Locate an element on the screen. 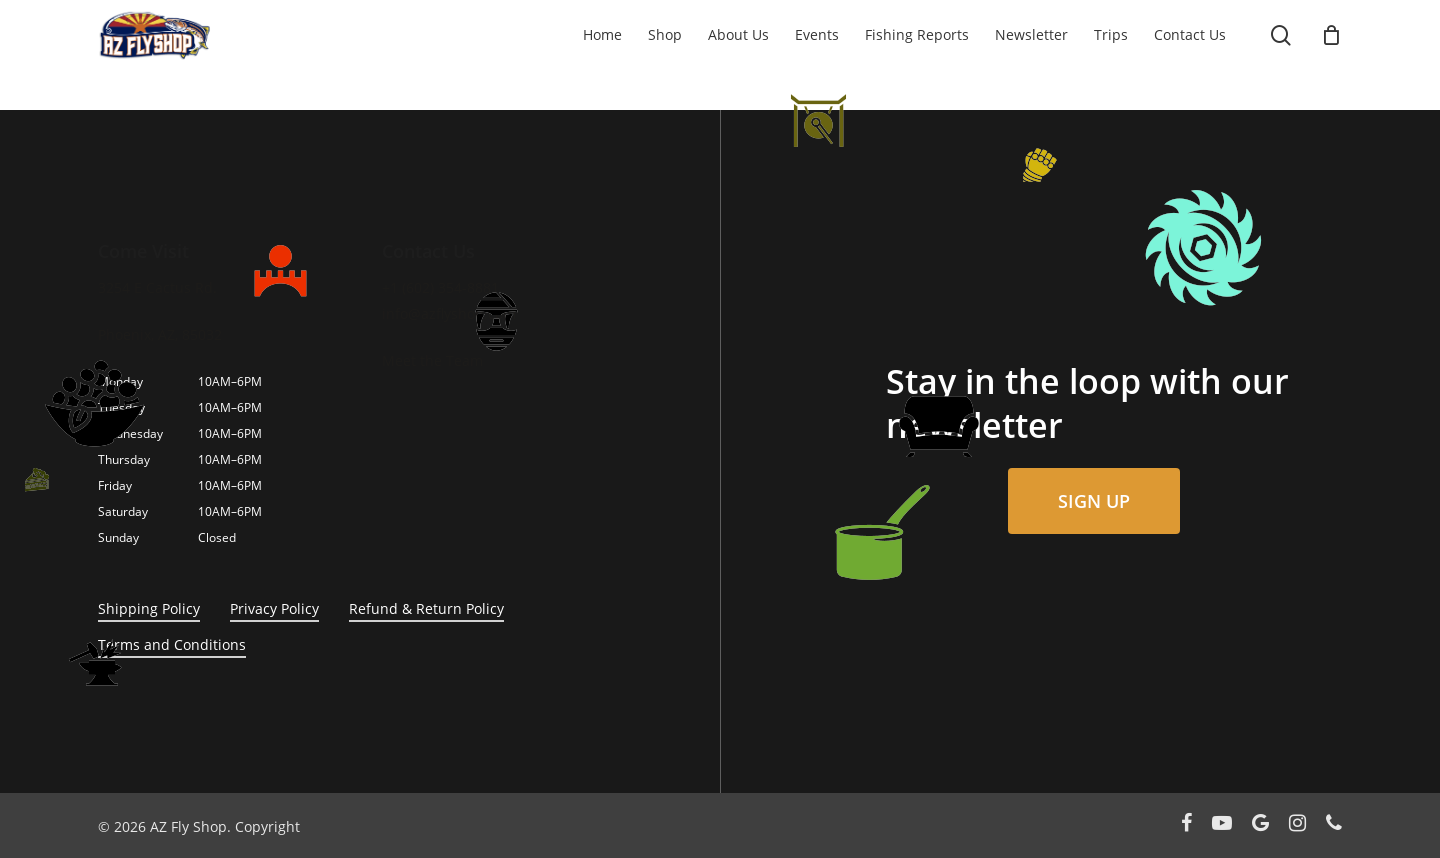 The width and height of the screenshot is (1440, 858). access cooking or recipe features is located at coordinates (882, 532).